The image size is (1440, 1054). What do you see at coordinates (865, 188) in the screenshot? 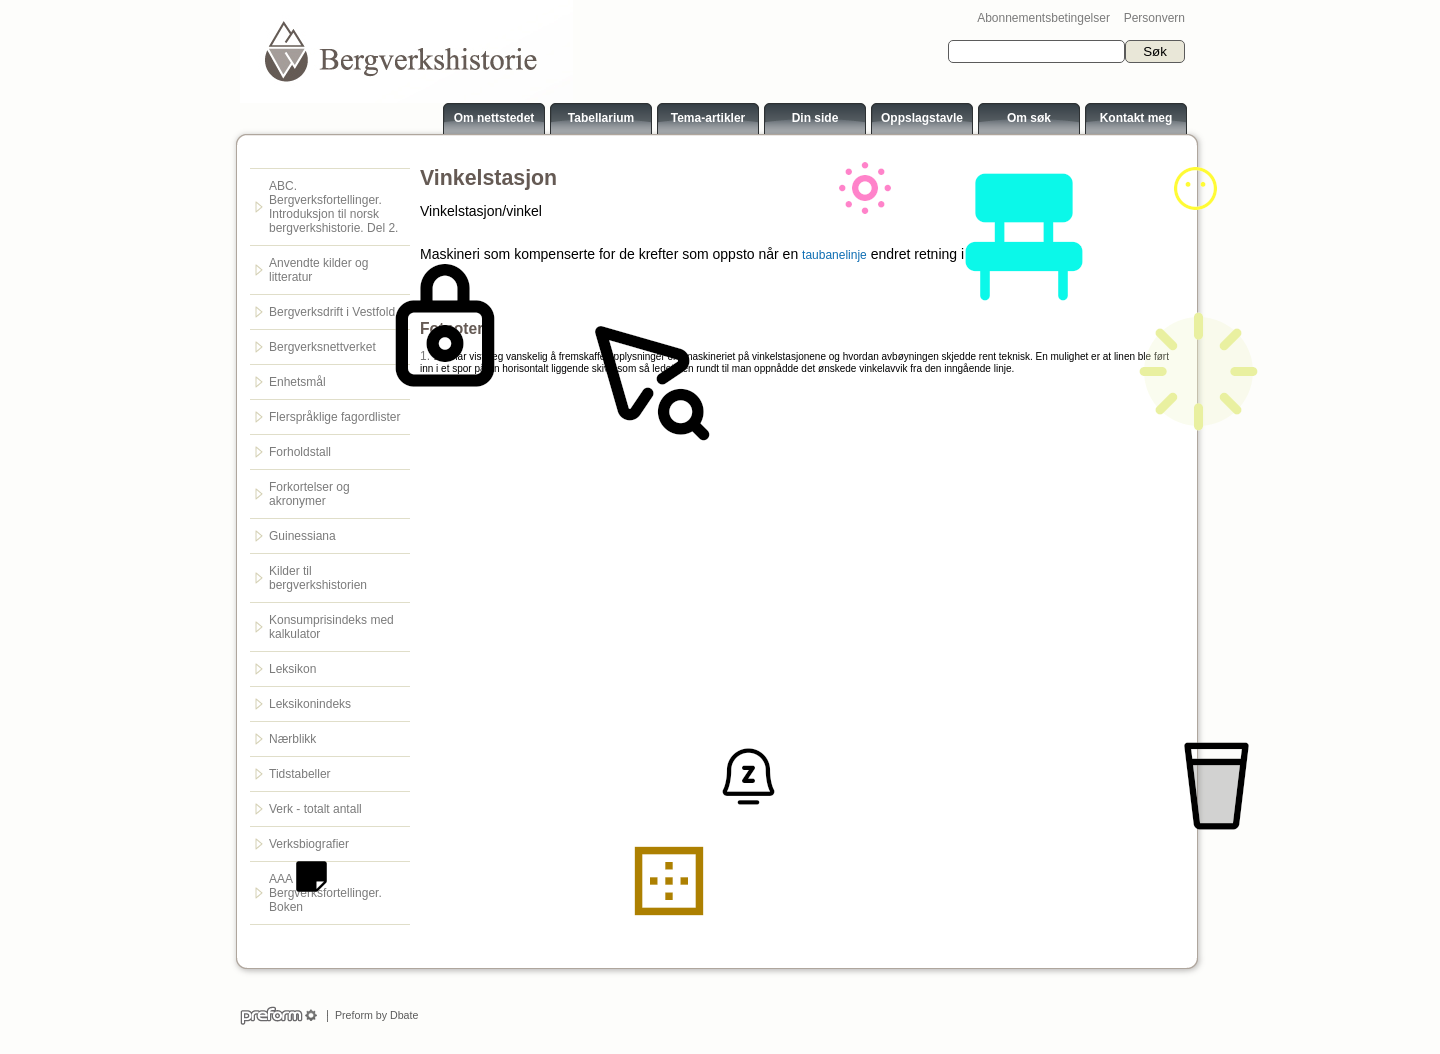
I see `decrease screen brightness` at bounding box center [865, 188].